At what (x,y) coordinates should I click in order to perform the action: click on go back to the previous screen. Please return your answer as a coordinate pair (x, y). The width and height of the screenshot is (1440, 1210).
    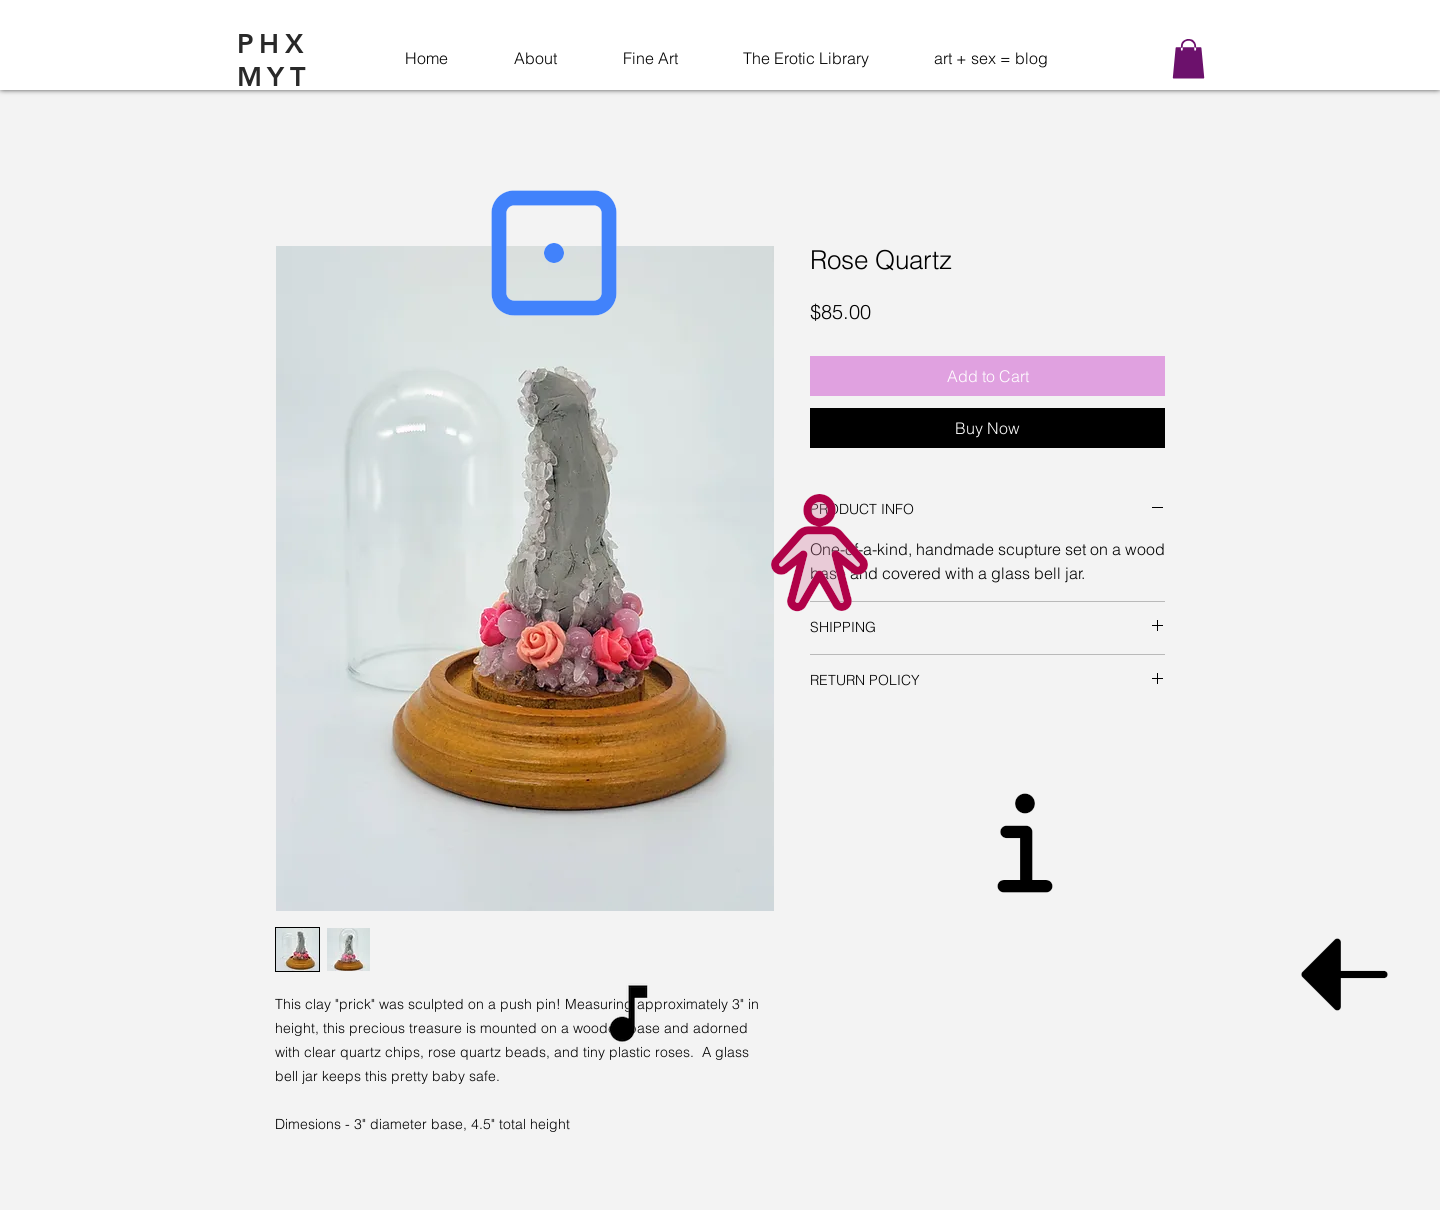
    Looking at the image, I should click on (1344, 974).